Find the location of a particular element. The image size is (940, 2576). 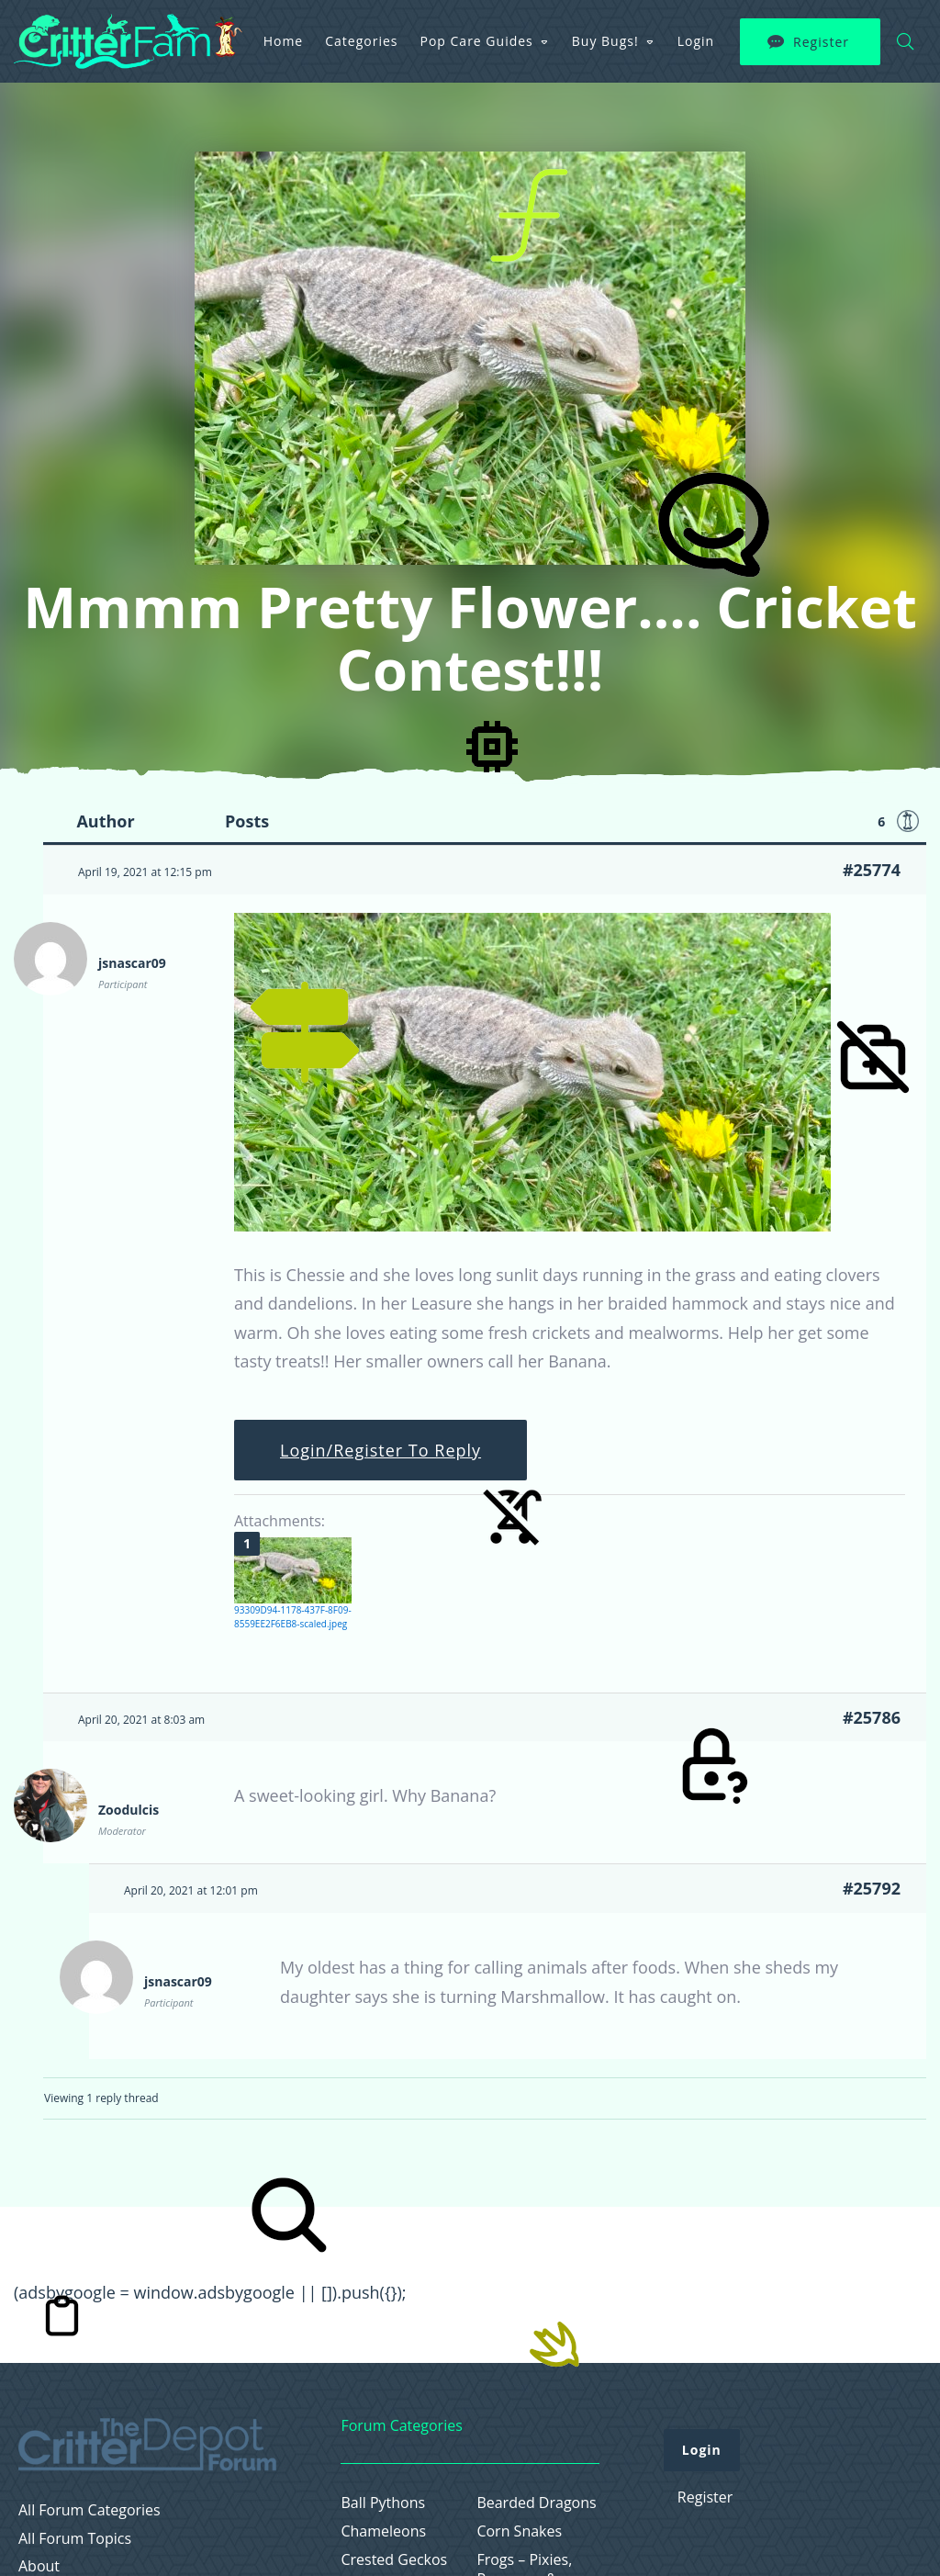

search for content or items is located at coordinates (289, 2215).